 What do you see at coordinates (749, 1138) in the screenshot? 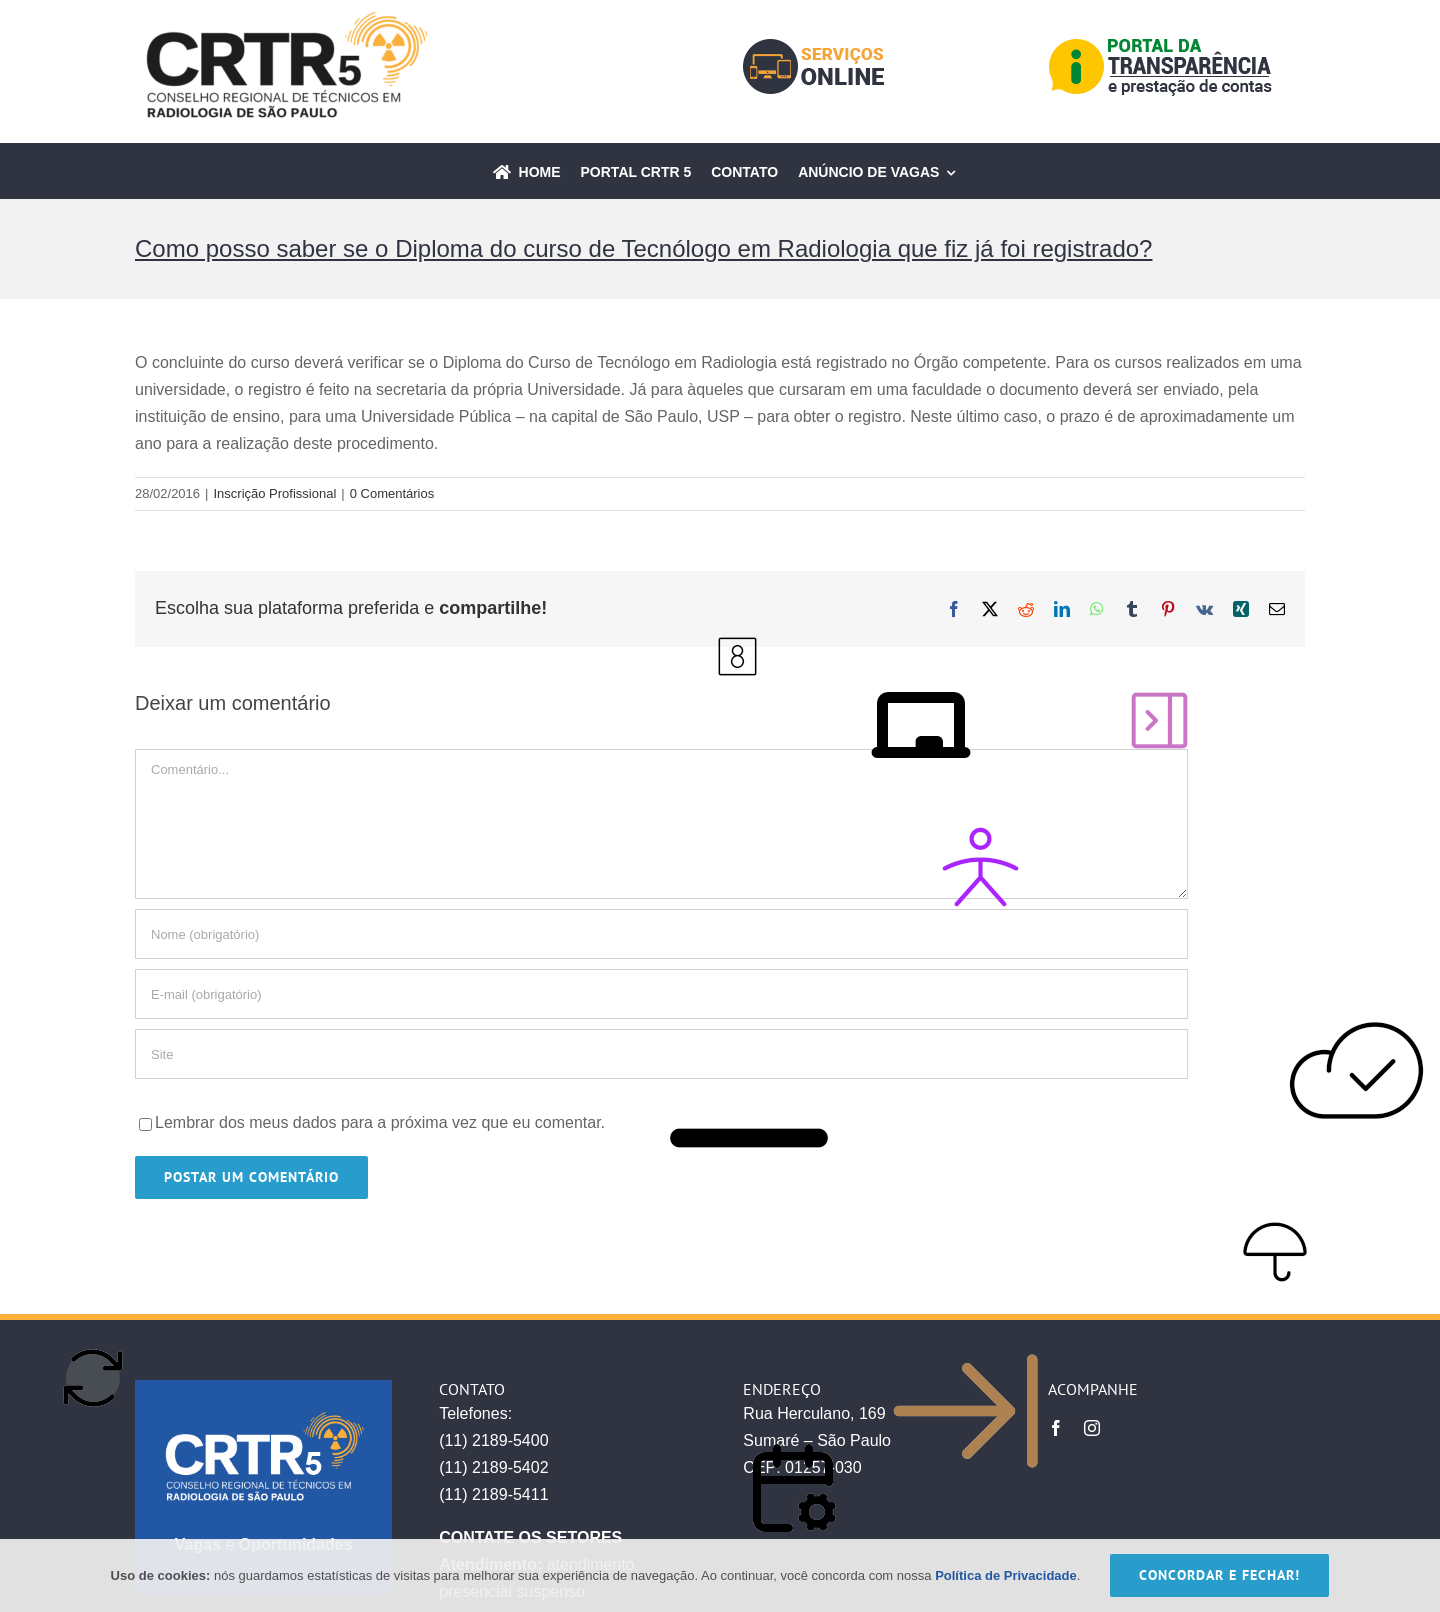
I see `remove an item from a list or cart` at bounding box center [749, 1138].